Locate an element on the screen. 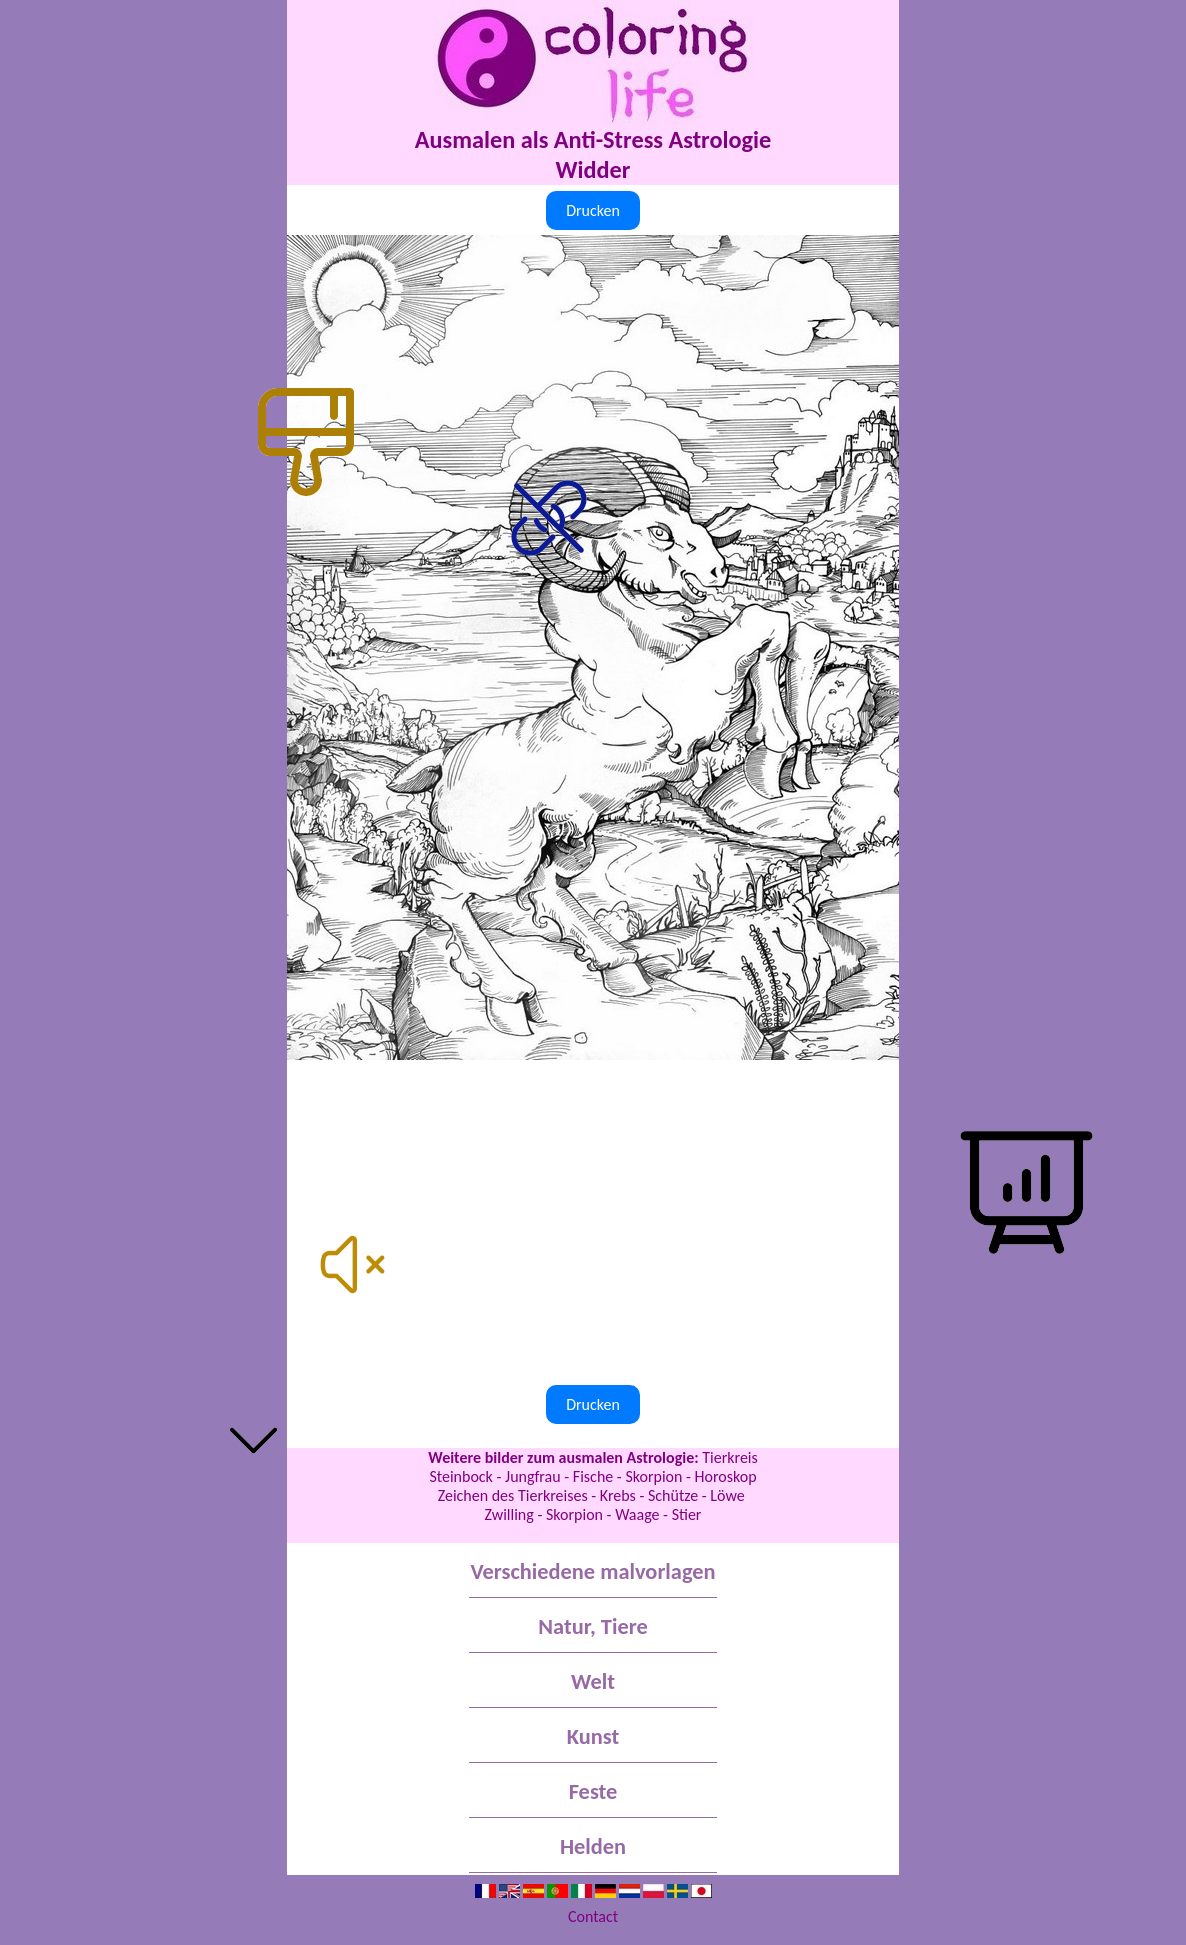 The height and width of the screenshot is (1945, 1186). access painting or drawing tools is located at coordinates (306, 440).